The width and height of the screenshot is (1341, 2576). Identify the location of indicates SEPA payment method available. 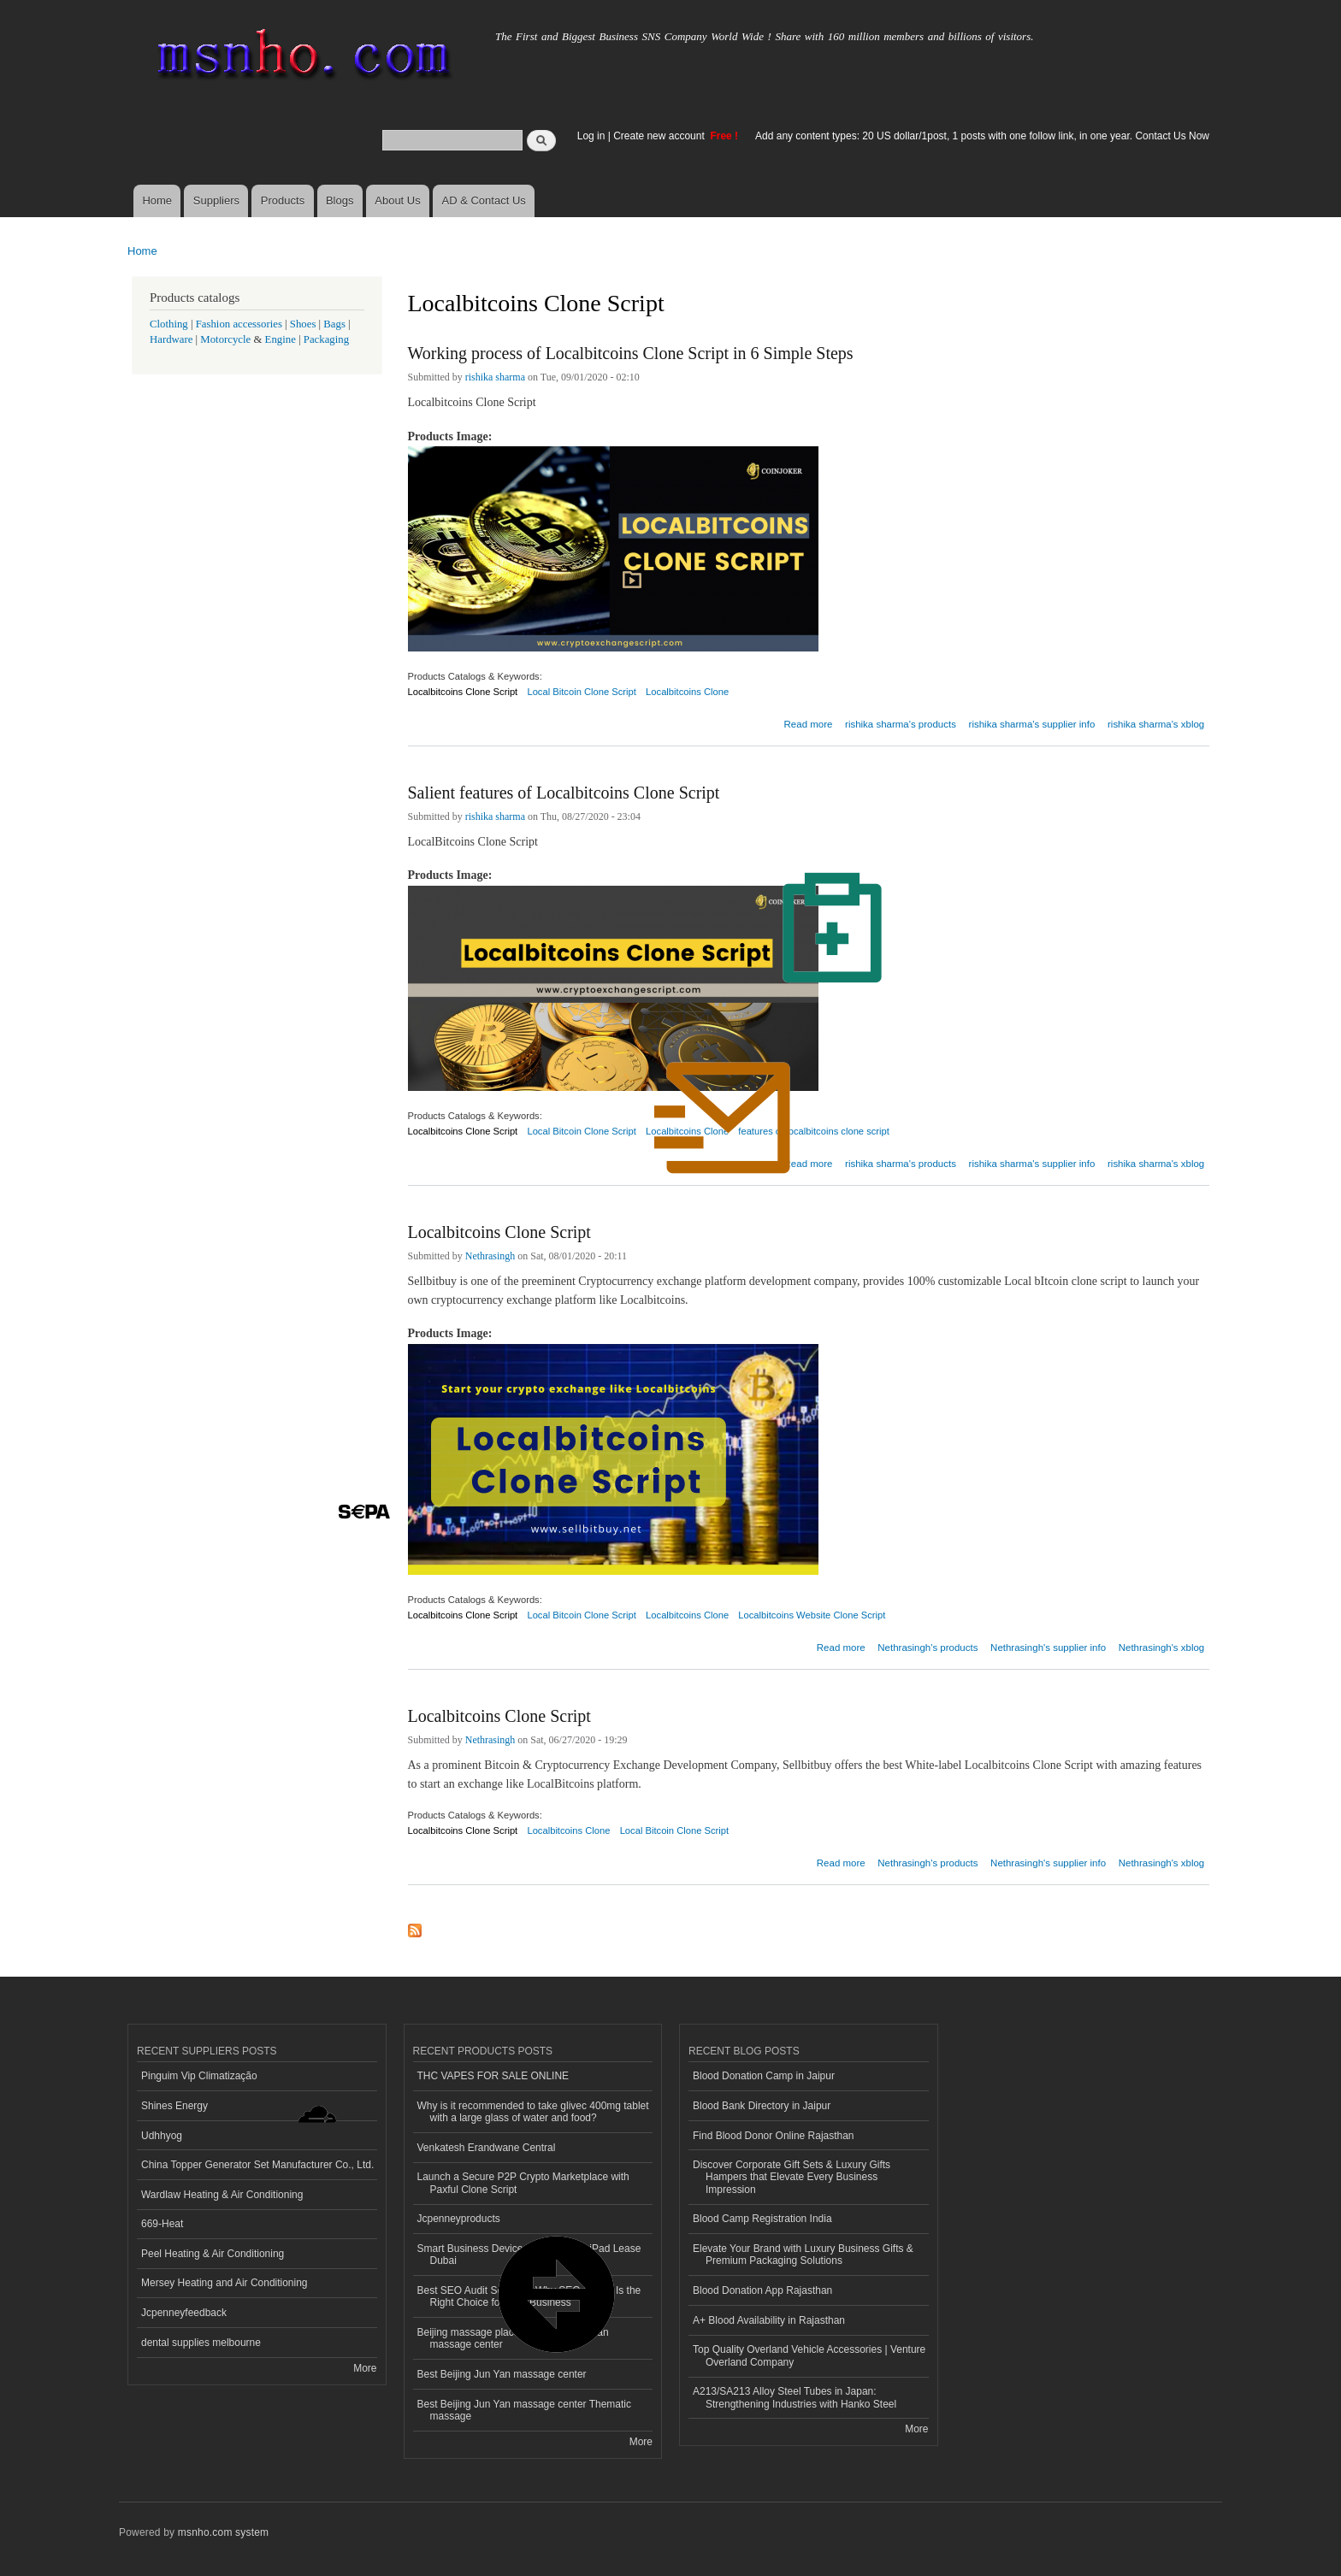
(364, 1512).